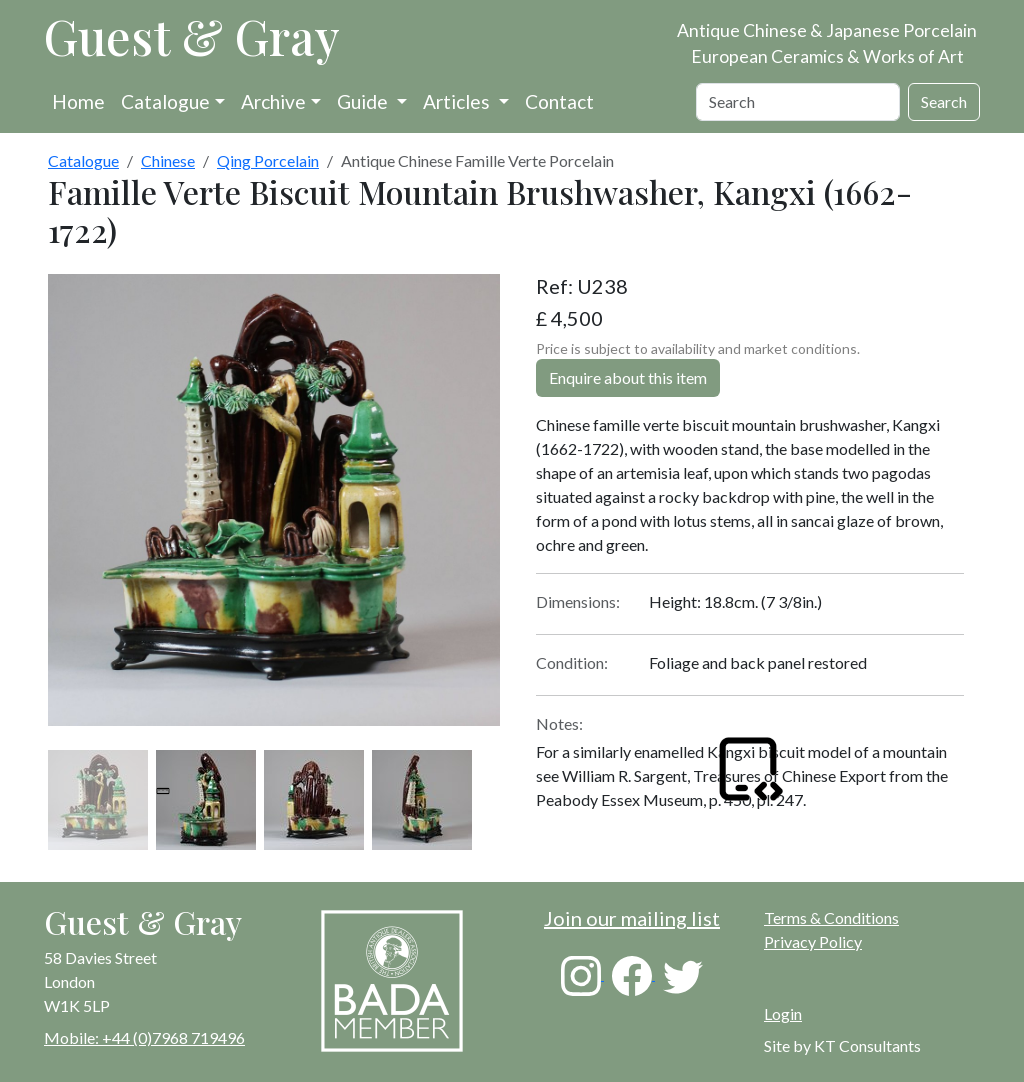 The image size is (1024, 1082). I want to click on access code editor on tablet device, so click(748, 769).